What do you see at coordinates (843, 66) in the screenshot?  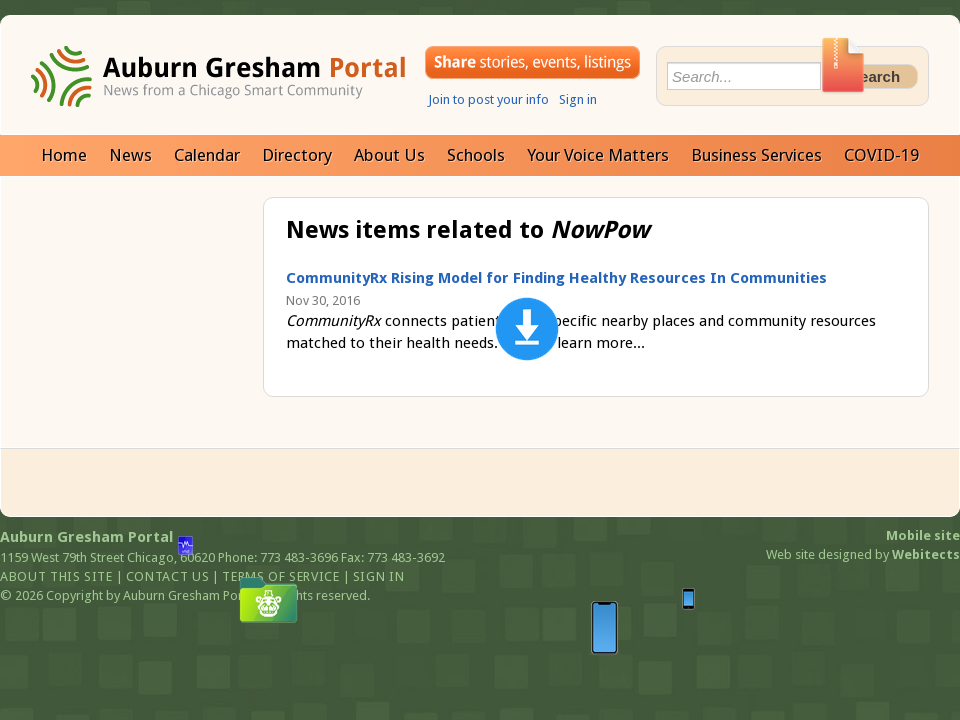 I see `a compressed tar archive file` at bounding box center [843, 66].